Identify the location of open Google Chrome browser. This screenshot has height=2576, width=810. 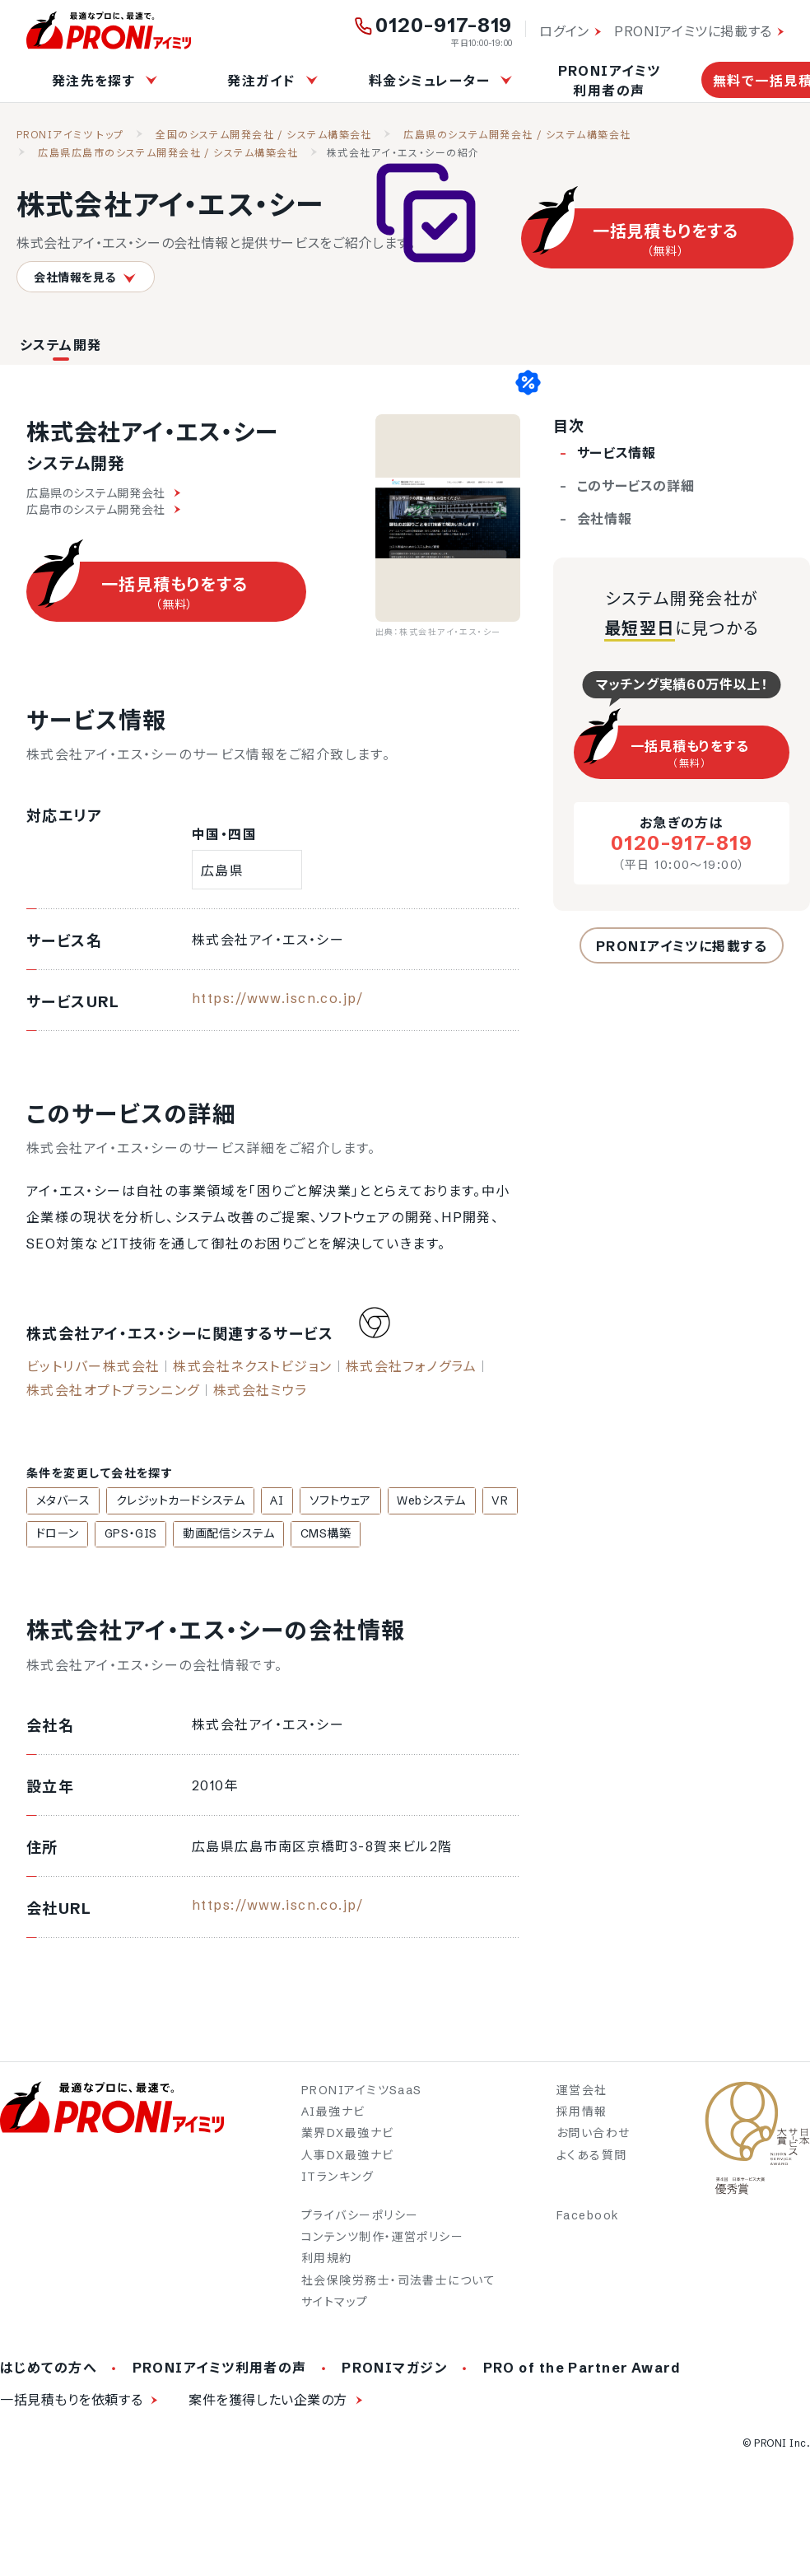
(375, 1323).